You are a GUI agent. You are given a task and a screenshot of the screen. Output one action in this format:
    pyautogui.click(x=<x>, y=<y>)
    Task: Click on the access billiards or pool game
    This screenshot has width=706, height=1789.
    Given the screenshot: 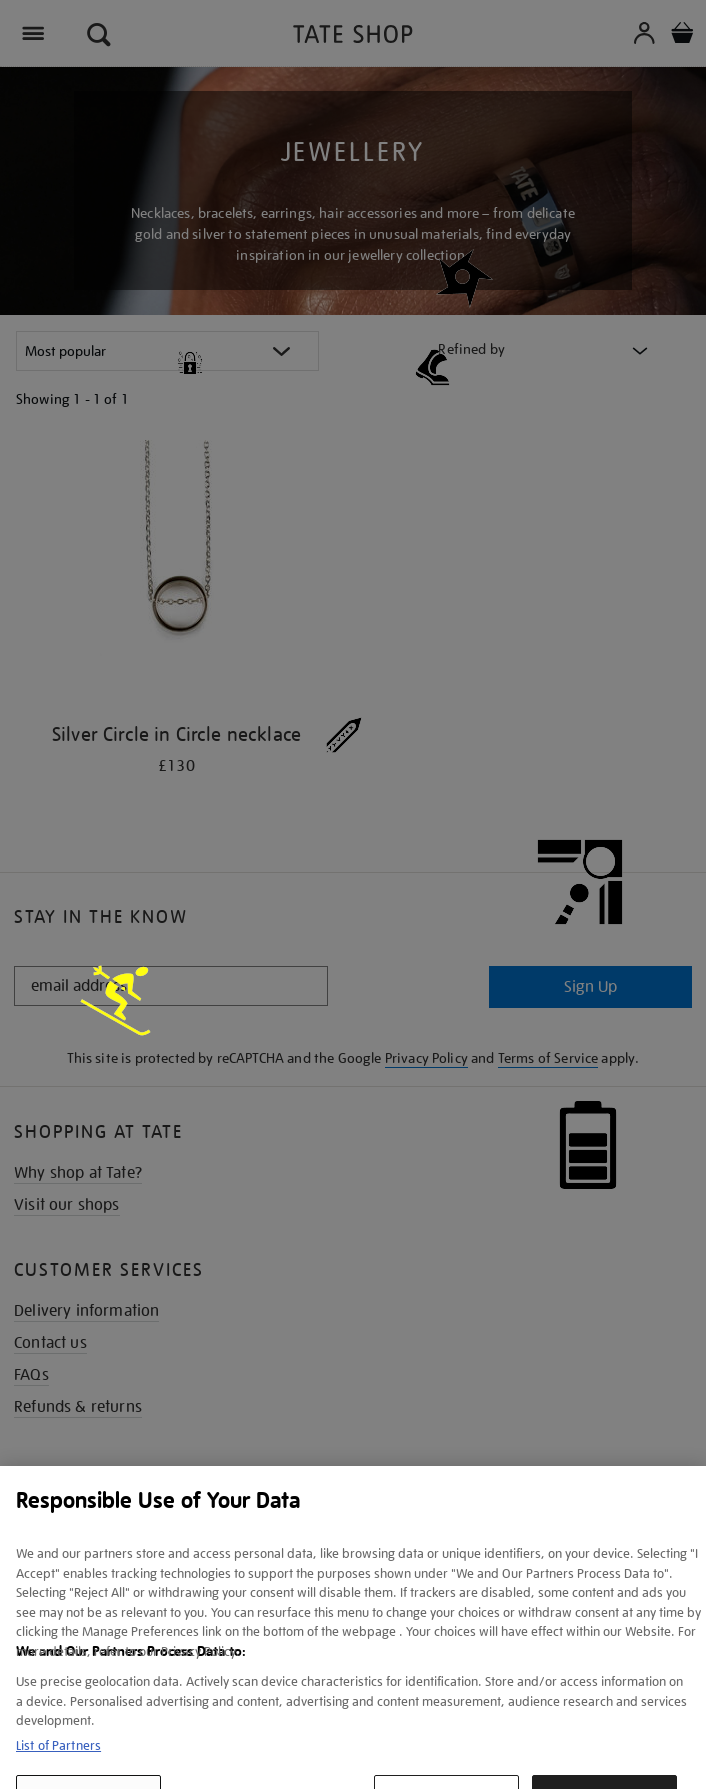 What is the action you would take?
    pyautogui.click(x=580, y=882)
    